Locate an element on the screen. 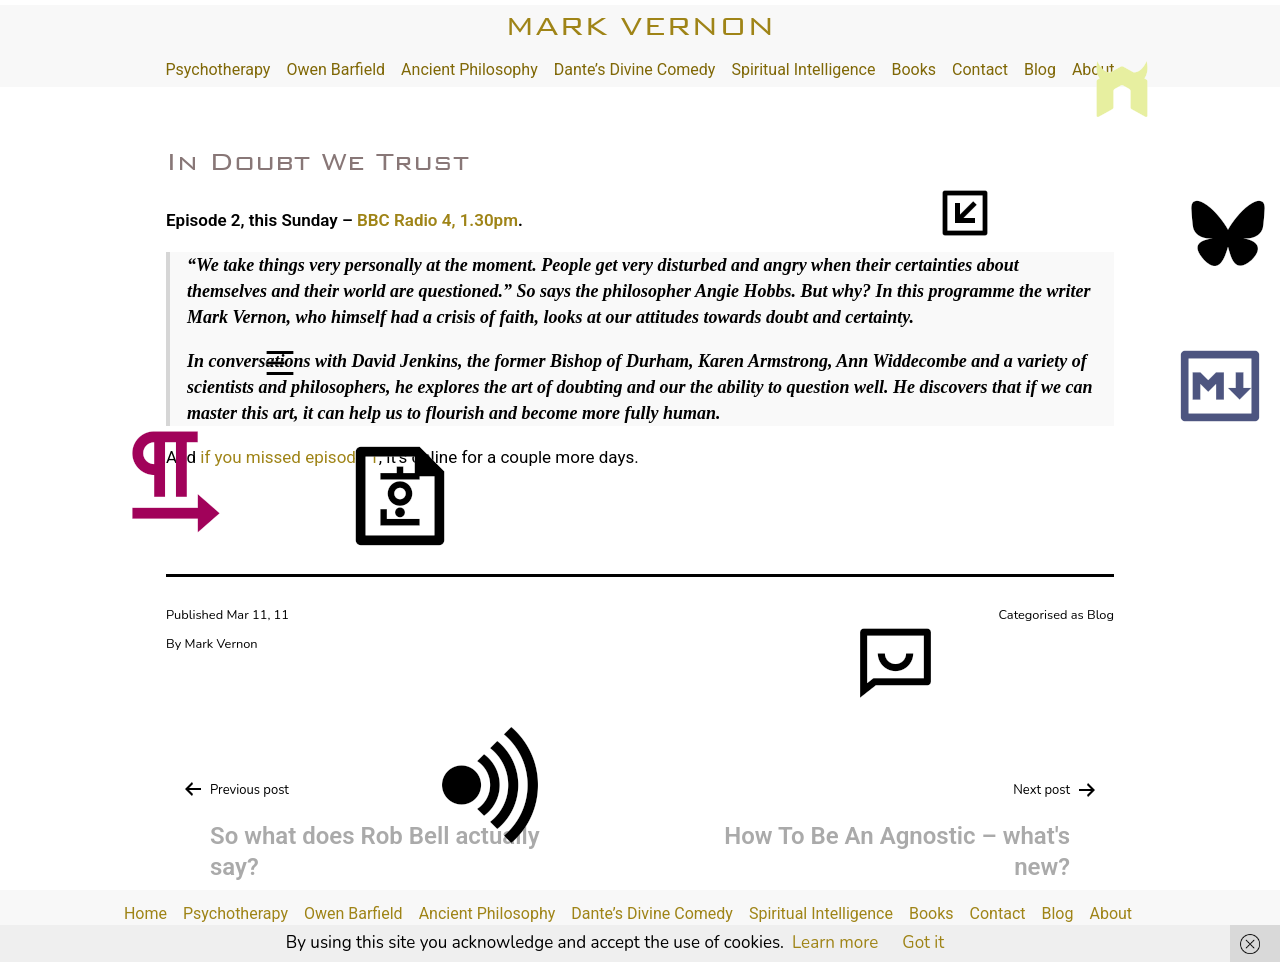 The image size is (1280, 962). start a friendly chat or conversation is located at coordinates (895, 660).